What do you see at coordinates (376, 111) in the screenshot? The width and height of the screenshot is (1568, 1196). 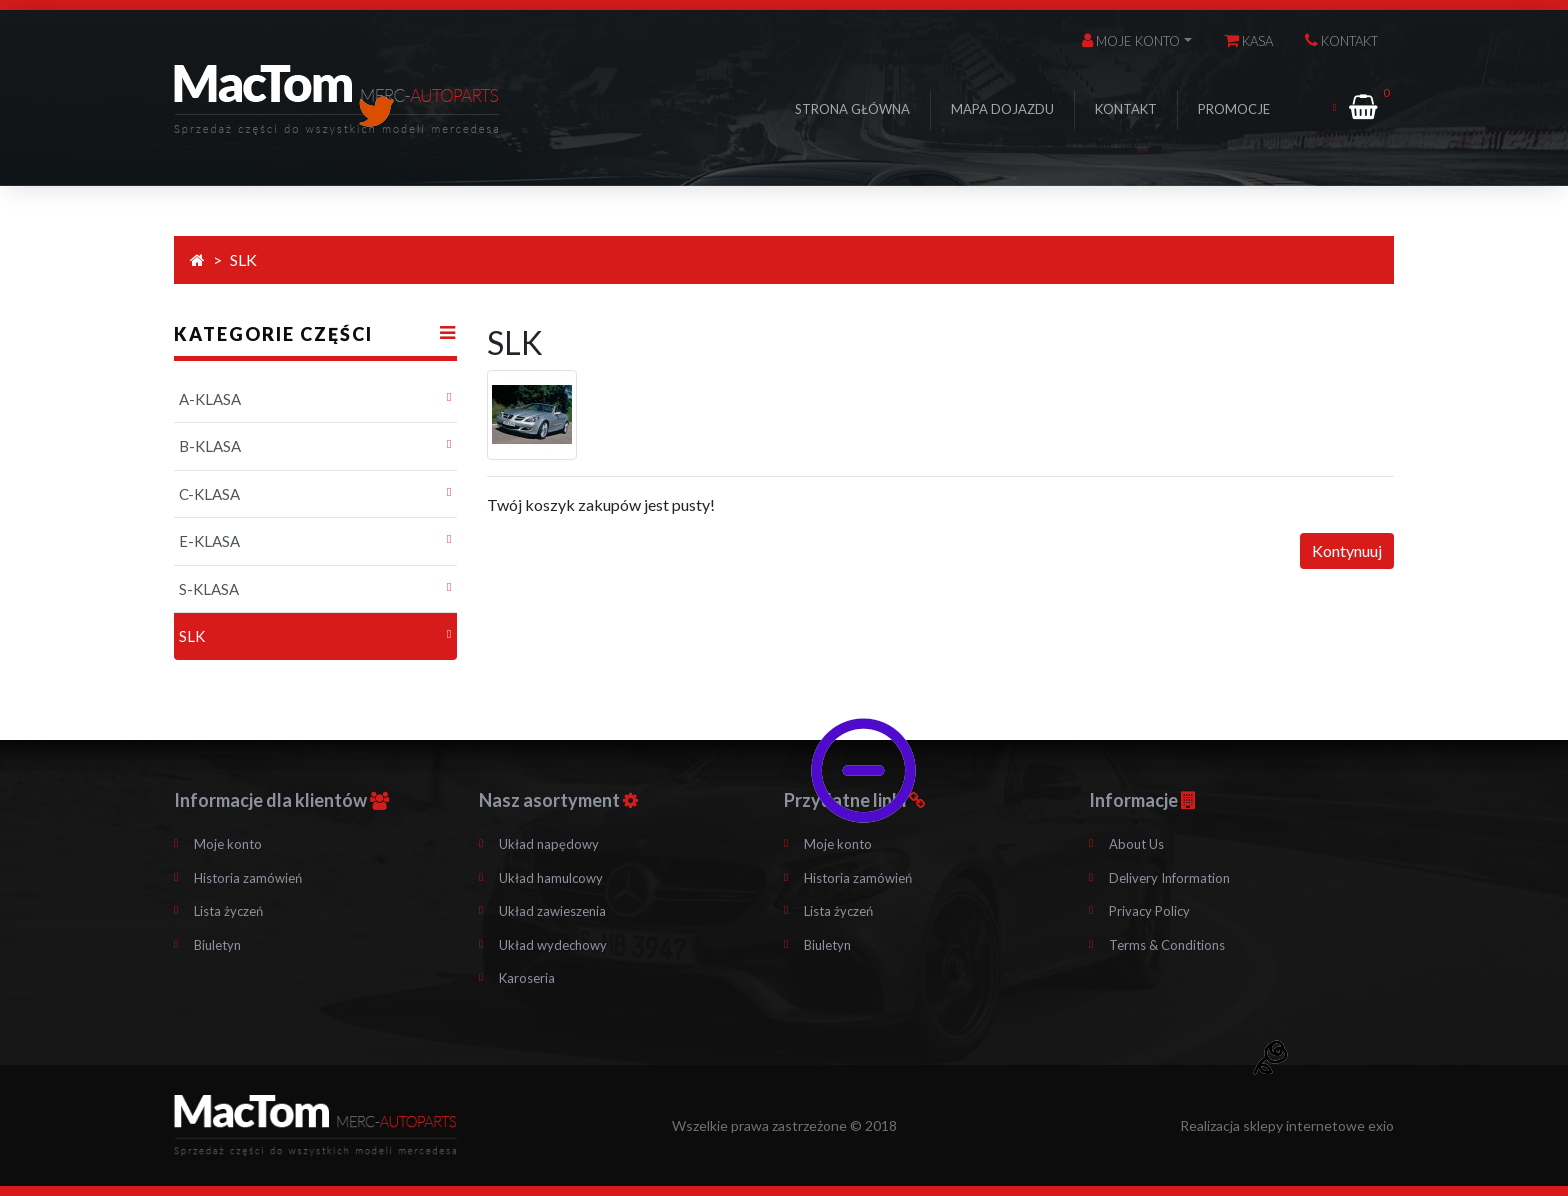 I see `open twitter` at bounding box center [376, 111].